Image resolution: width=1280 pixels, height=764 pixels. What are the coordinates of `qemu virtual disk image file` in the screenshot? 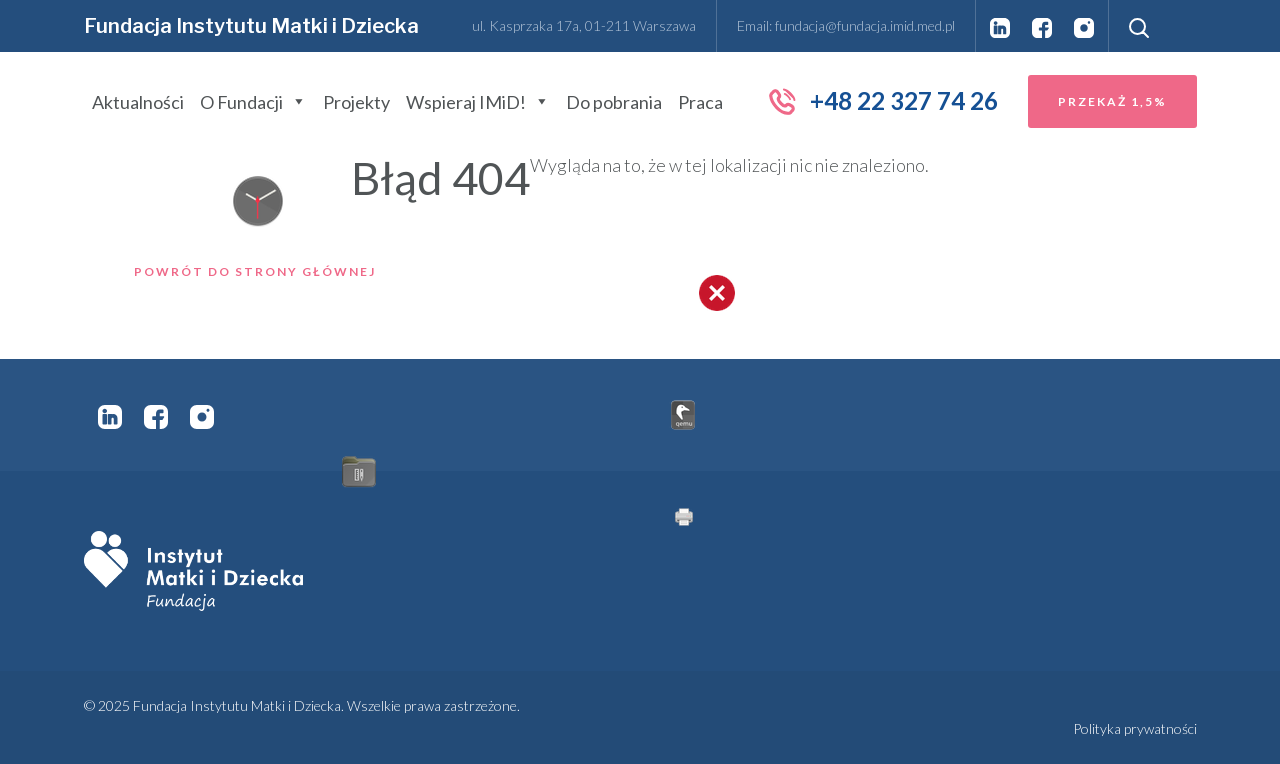 It's located at (683, 415).